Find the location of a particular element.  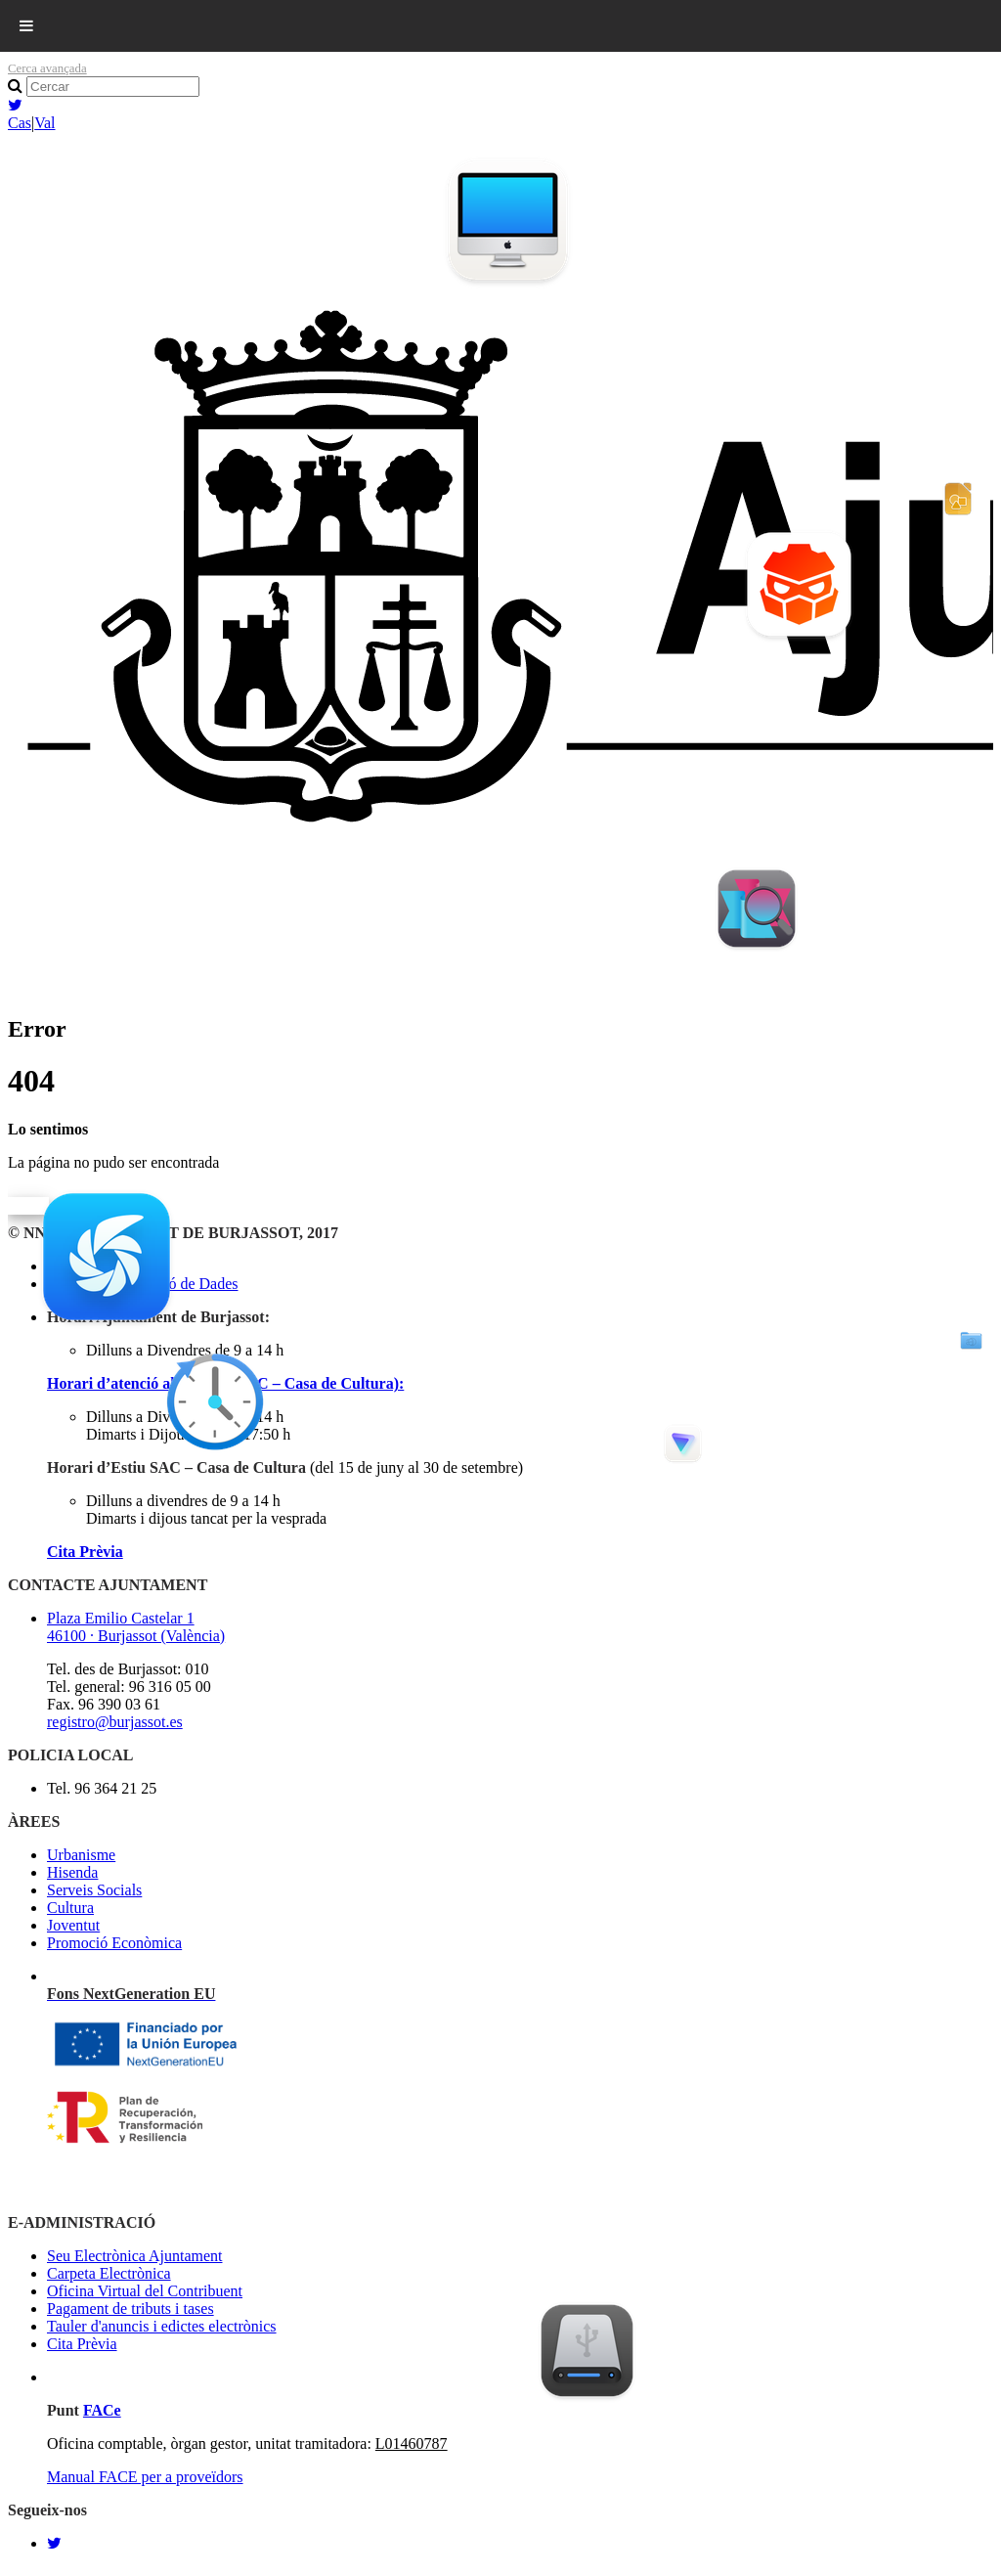

open shutter screenshot tool is located at coordinates (107, 1257).